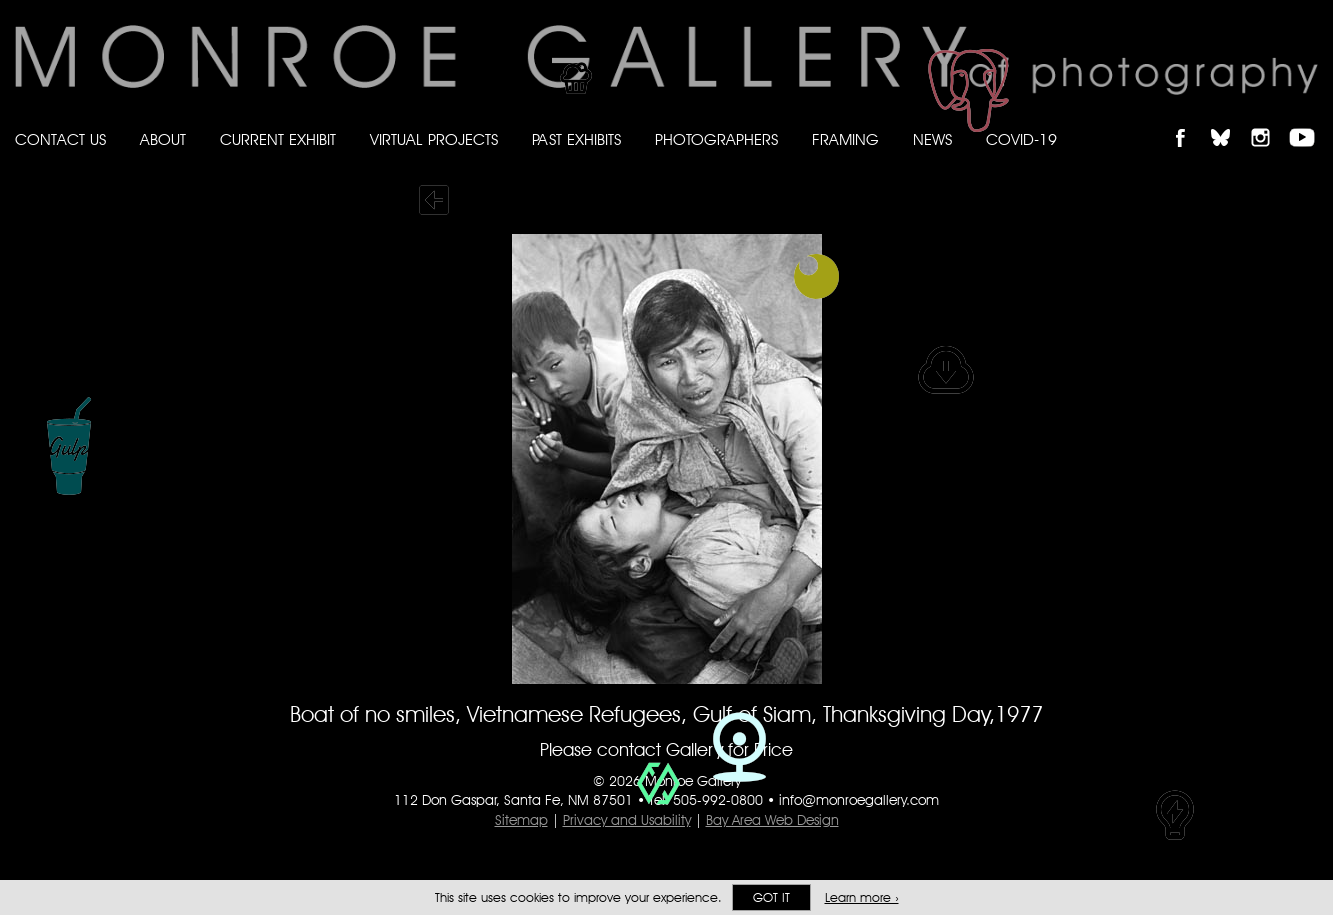 This screenshot has width=1333, height=915. Describe the element at coordinates (576, 78) in the screenshot. I see `view bakery or dessert options` at that location.